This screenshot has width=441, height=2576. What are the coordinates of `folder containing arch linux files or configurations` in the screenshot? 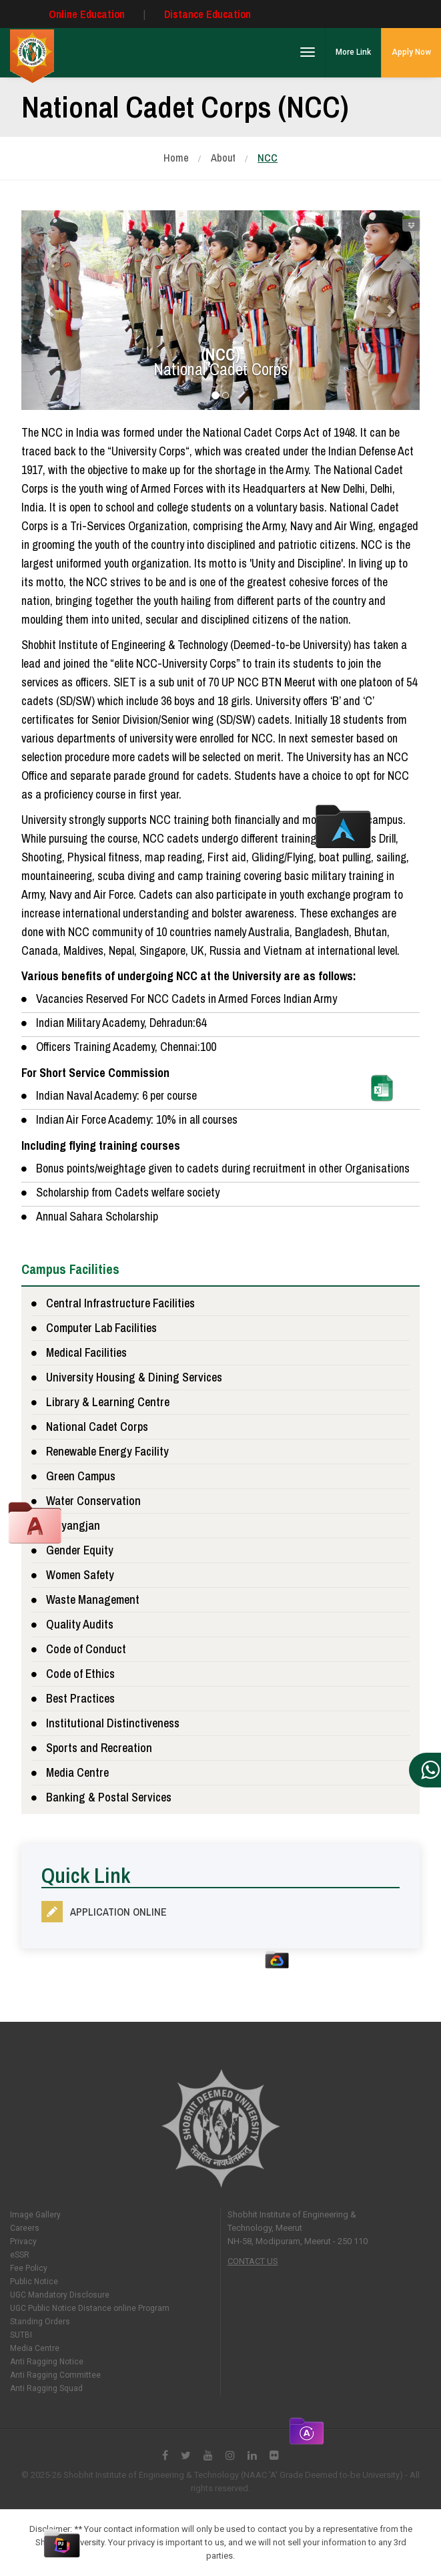 It's located at (343, 828).